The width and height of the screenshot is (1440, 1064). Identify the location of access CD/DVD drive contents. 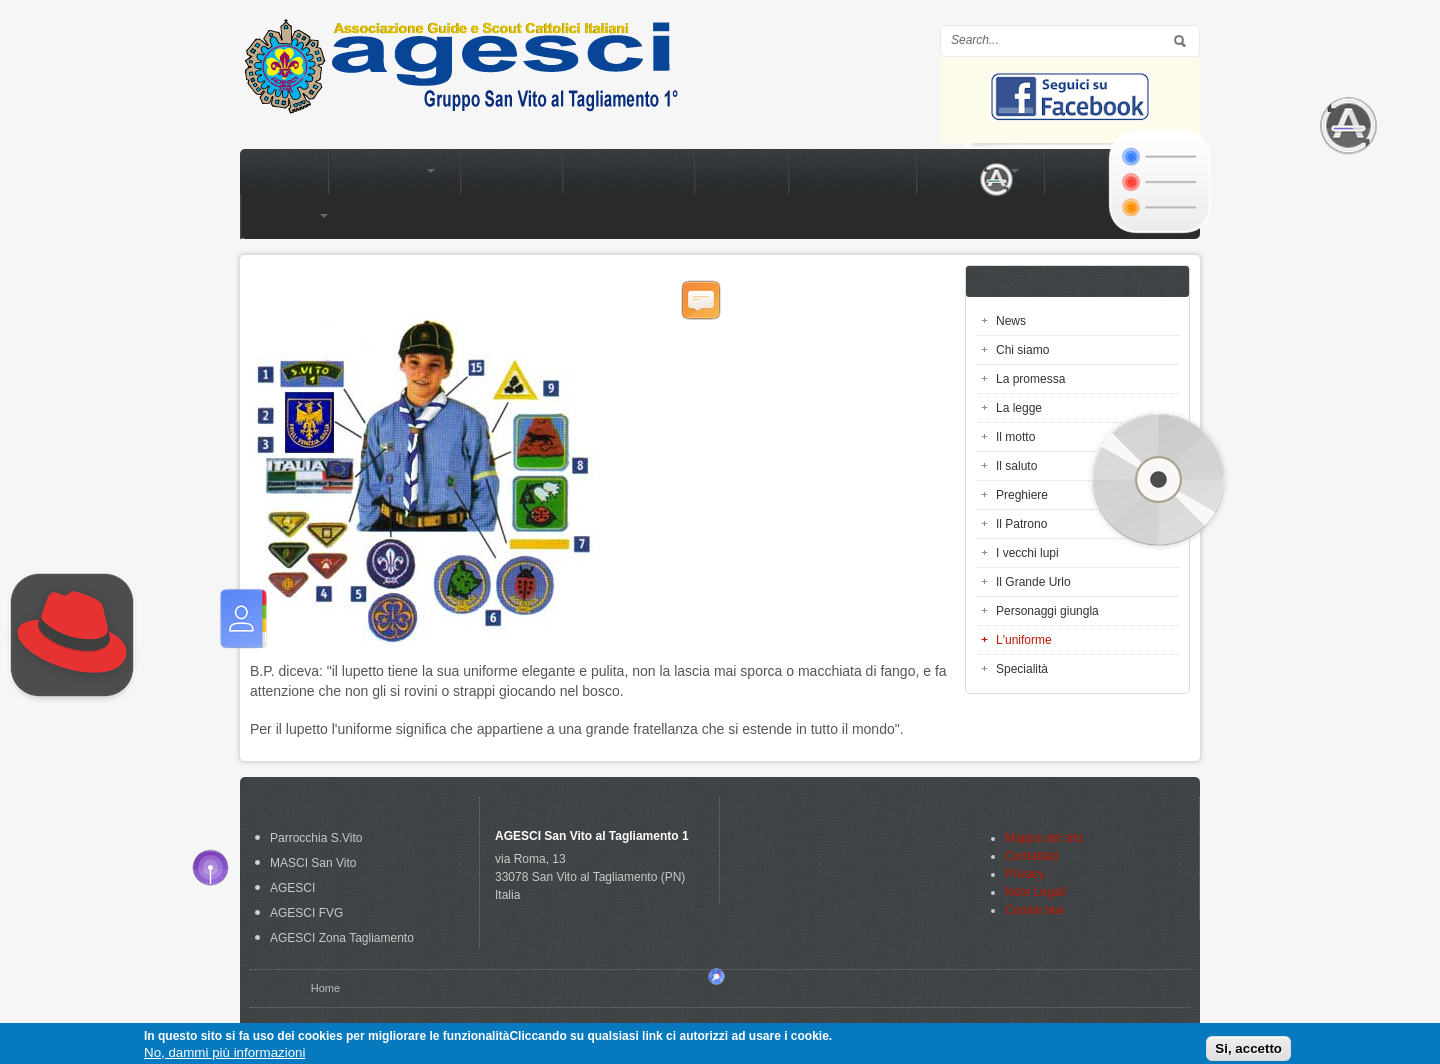
(1158, 479).